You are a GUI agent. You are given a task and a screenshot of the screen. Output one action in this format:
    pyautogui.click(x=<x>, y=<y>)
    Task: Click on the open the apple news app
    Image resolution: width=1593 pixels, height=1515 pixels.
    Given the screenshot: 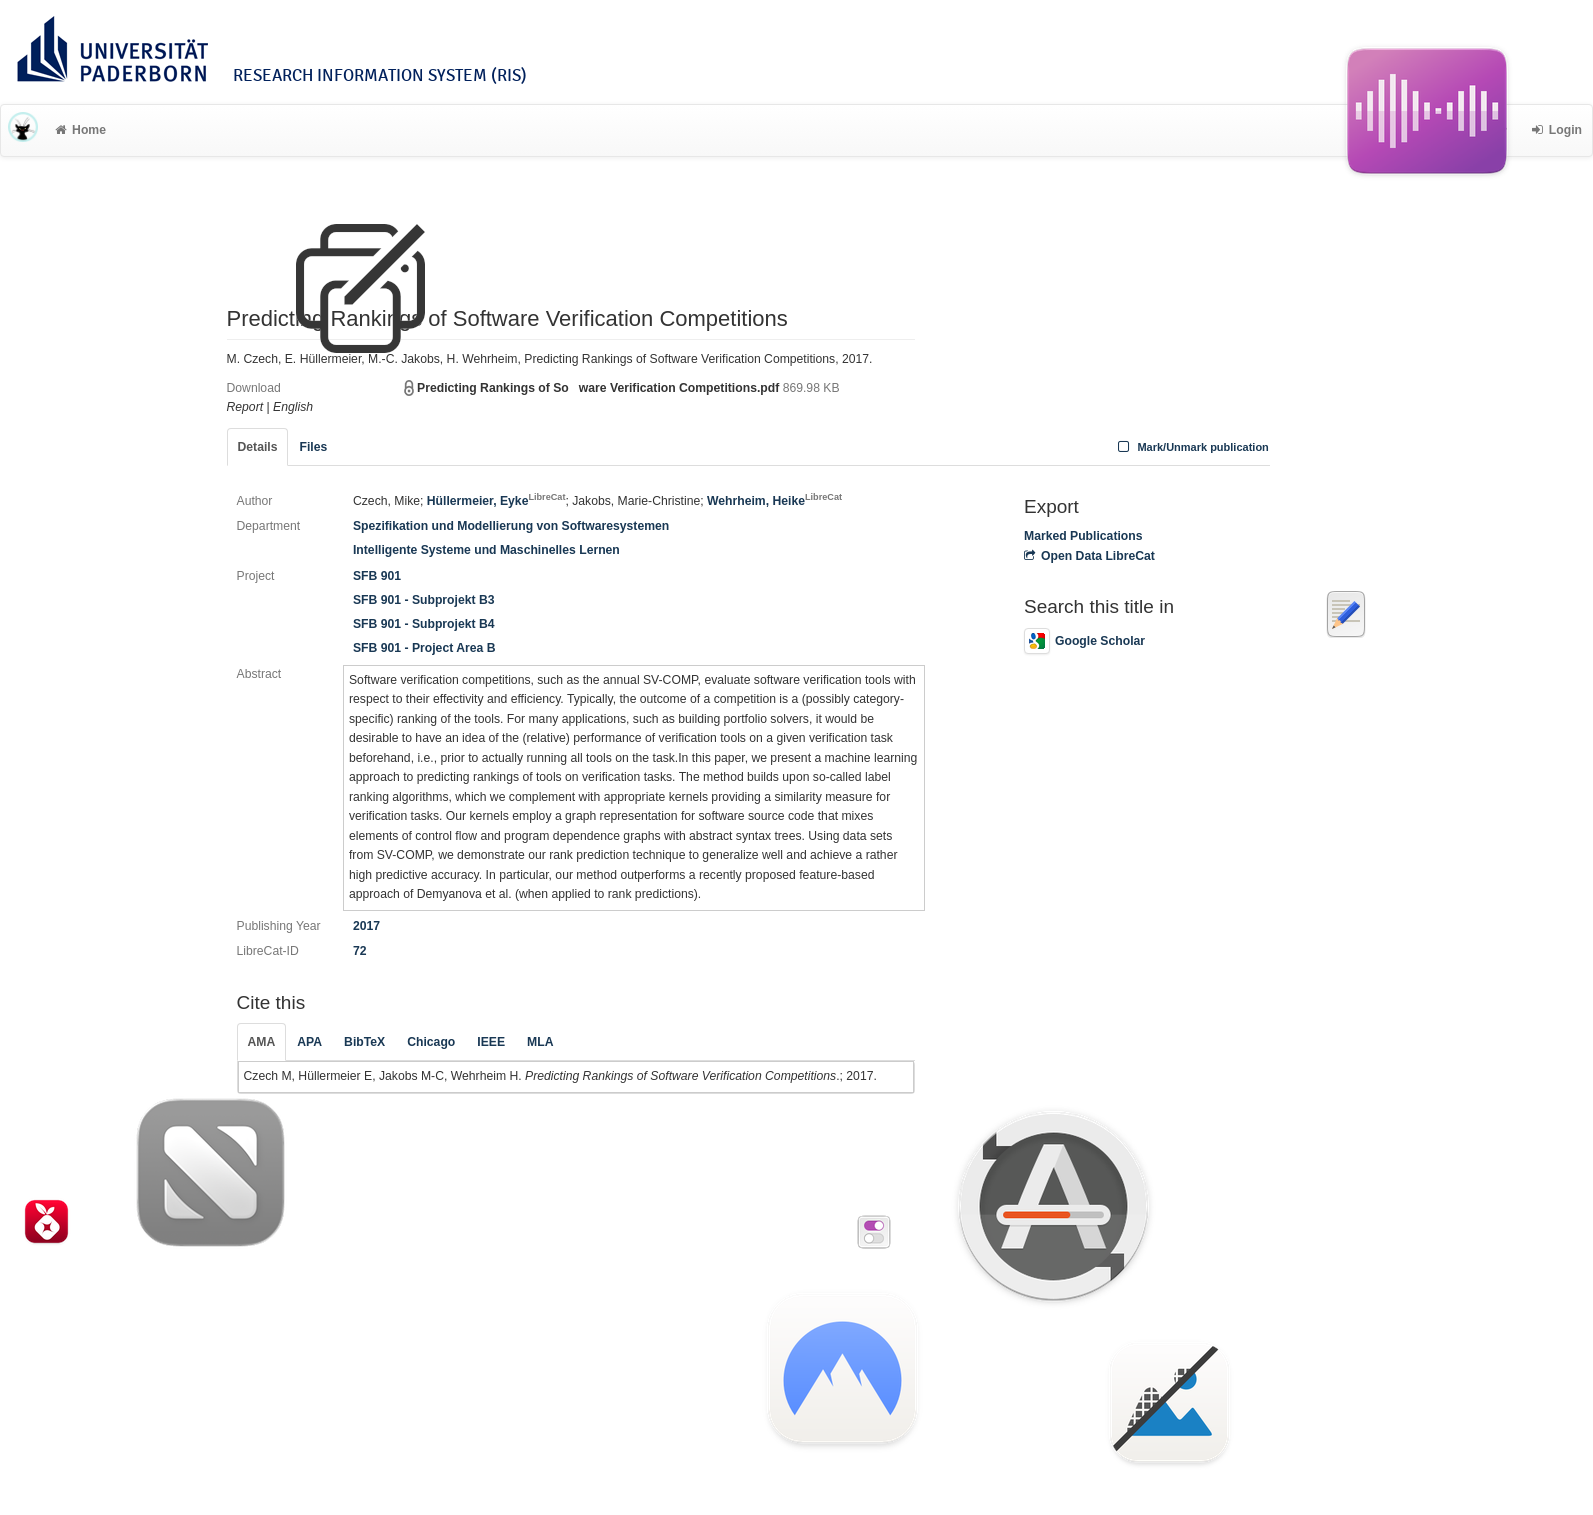 What is the action you would take?
    pyautogui.click(x=210, y=1172)
    